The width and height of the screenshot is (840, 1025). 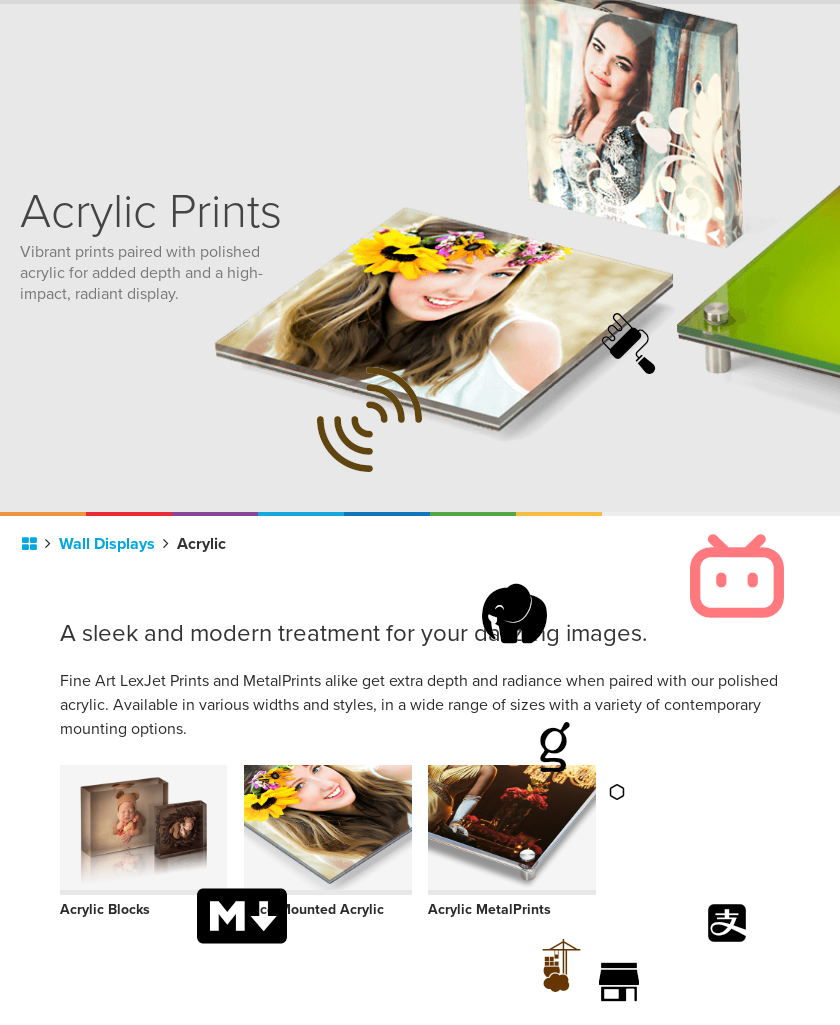 I want to click on open laragon local development environment, so click(x=514, y=613).